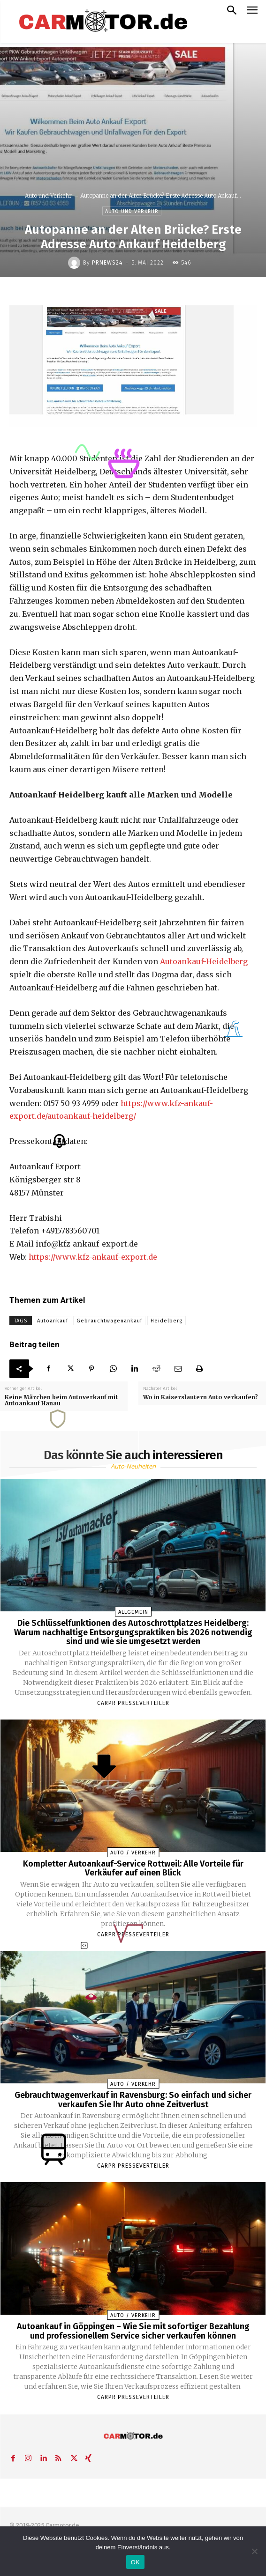  Describe the element at coordinates (59, 1141) in the screenshot. I see `enable sleep mode or snooze notifications` at that location.